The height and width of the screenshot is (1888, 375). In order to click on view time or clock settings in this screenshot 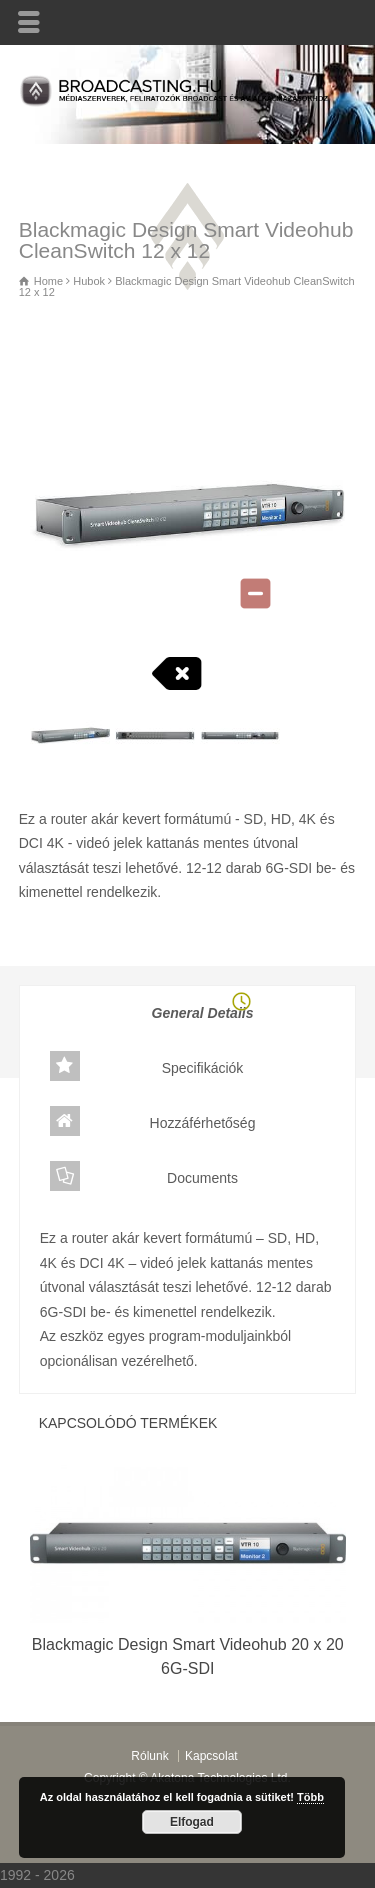, I will do `click(241, 1001)`.